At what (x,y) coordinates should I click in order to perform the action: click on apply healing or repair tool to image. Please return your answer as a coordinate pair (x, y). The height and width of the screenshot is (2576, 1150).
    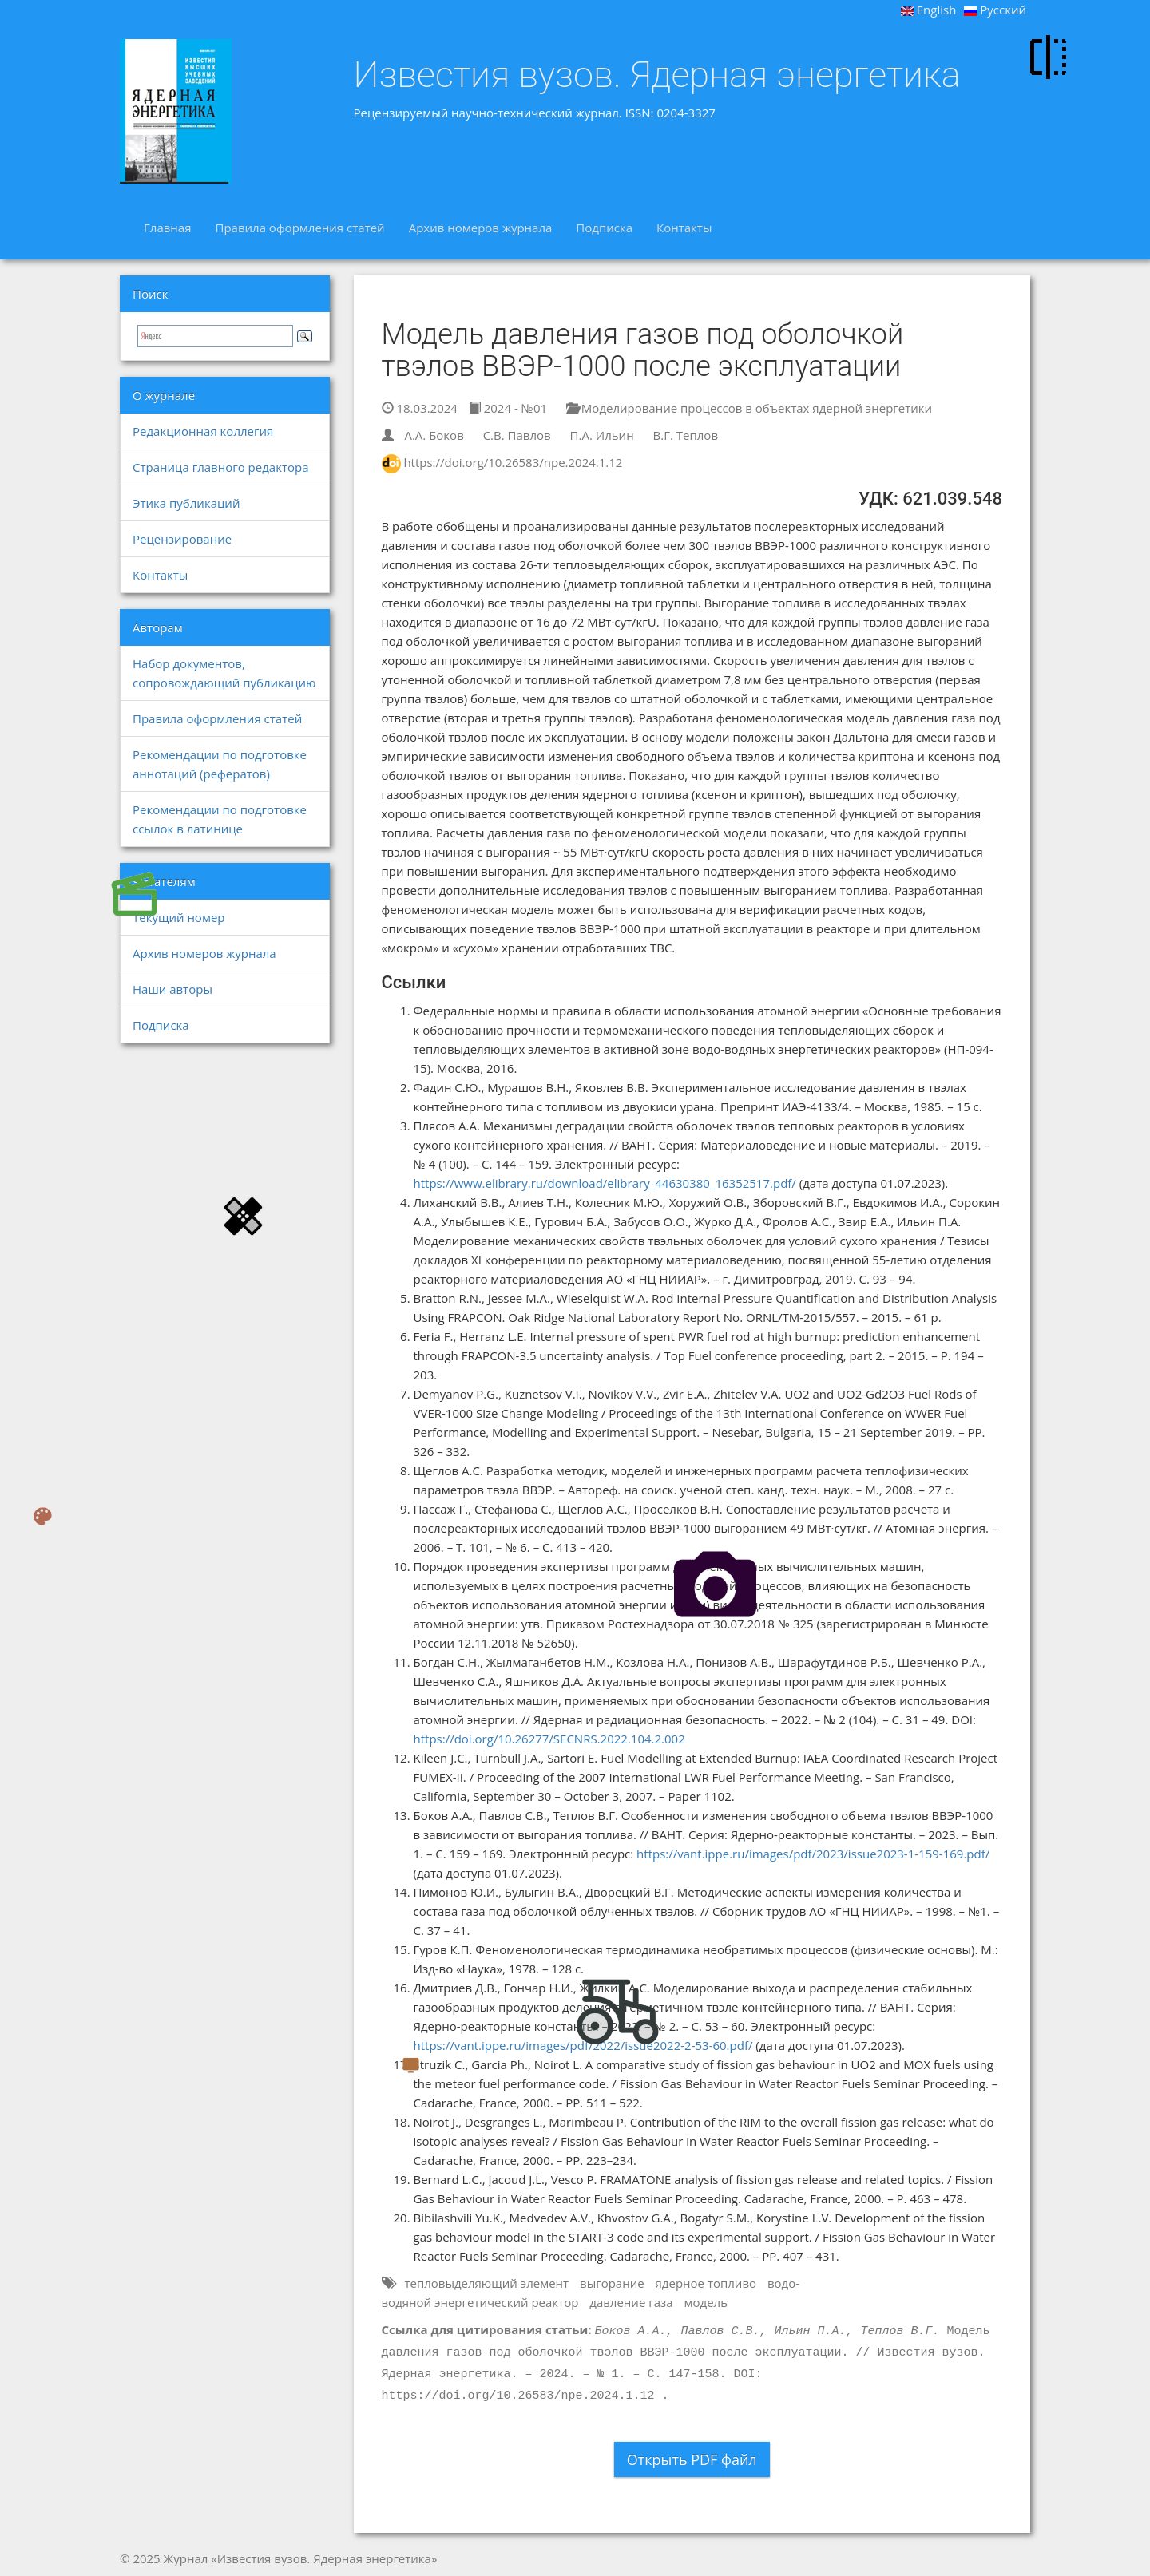
    Looking at the image, I should click on (243, 1216).